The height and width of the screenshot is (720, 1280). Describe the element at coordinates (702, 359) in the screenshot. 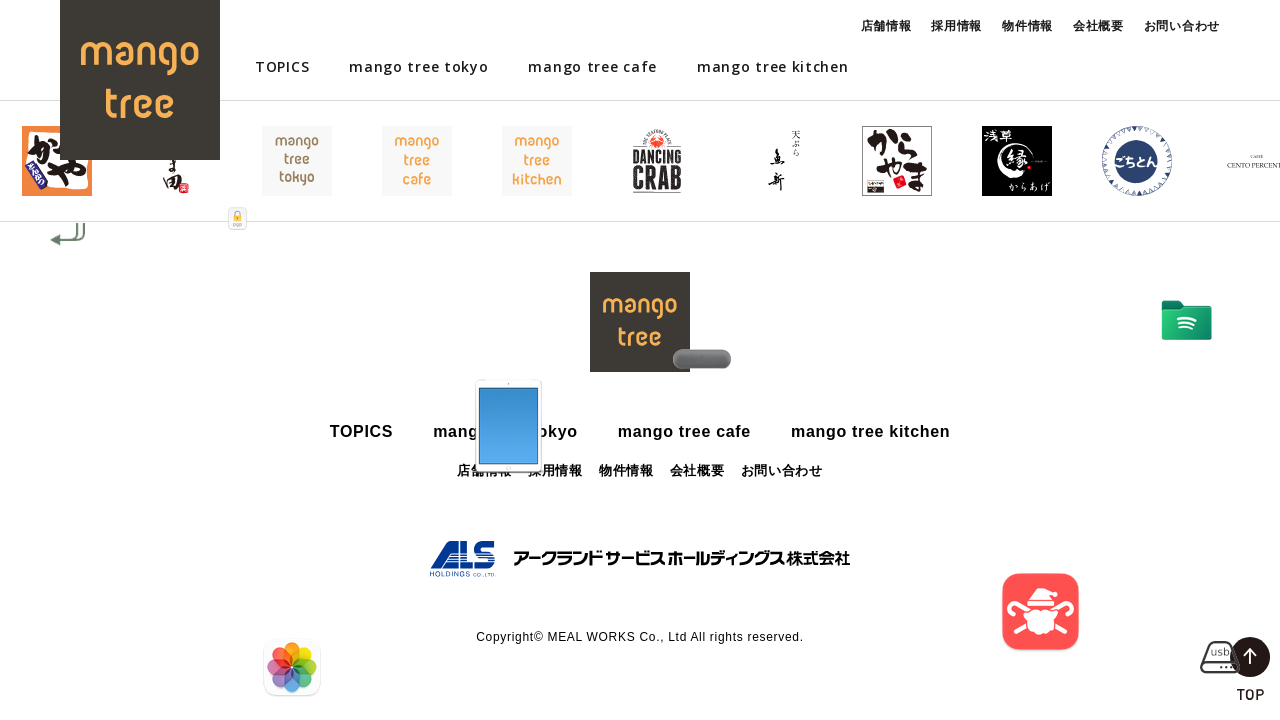

I see `connect to a bluetooth speaker` at that location.